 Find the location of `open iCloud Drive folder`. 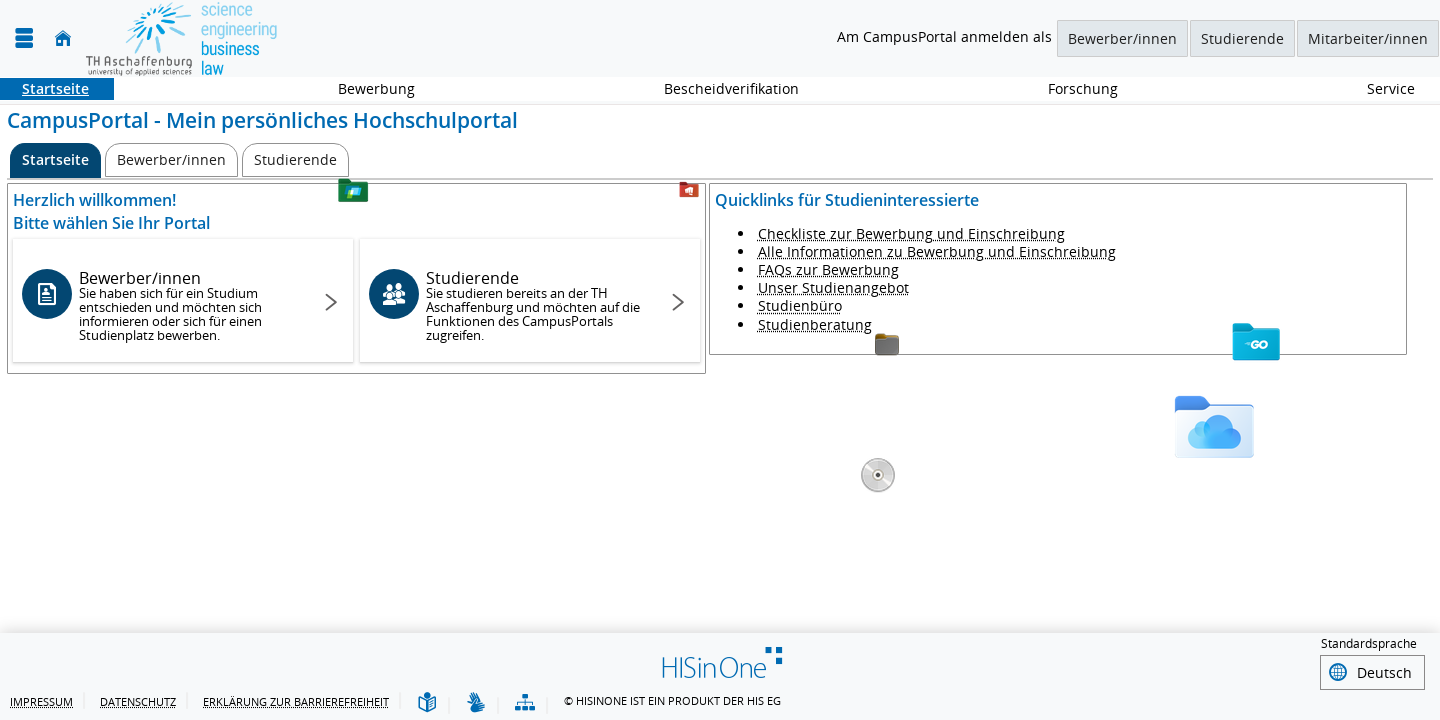

open iCloud Drive folder is located at coordinates (1214, 429).